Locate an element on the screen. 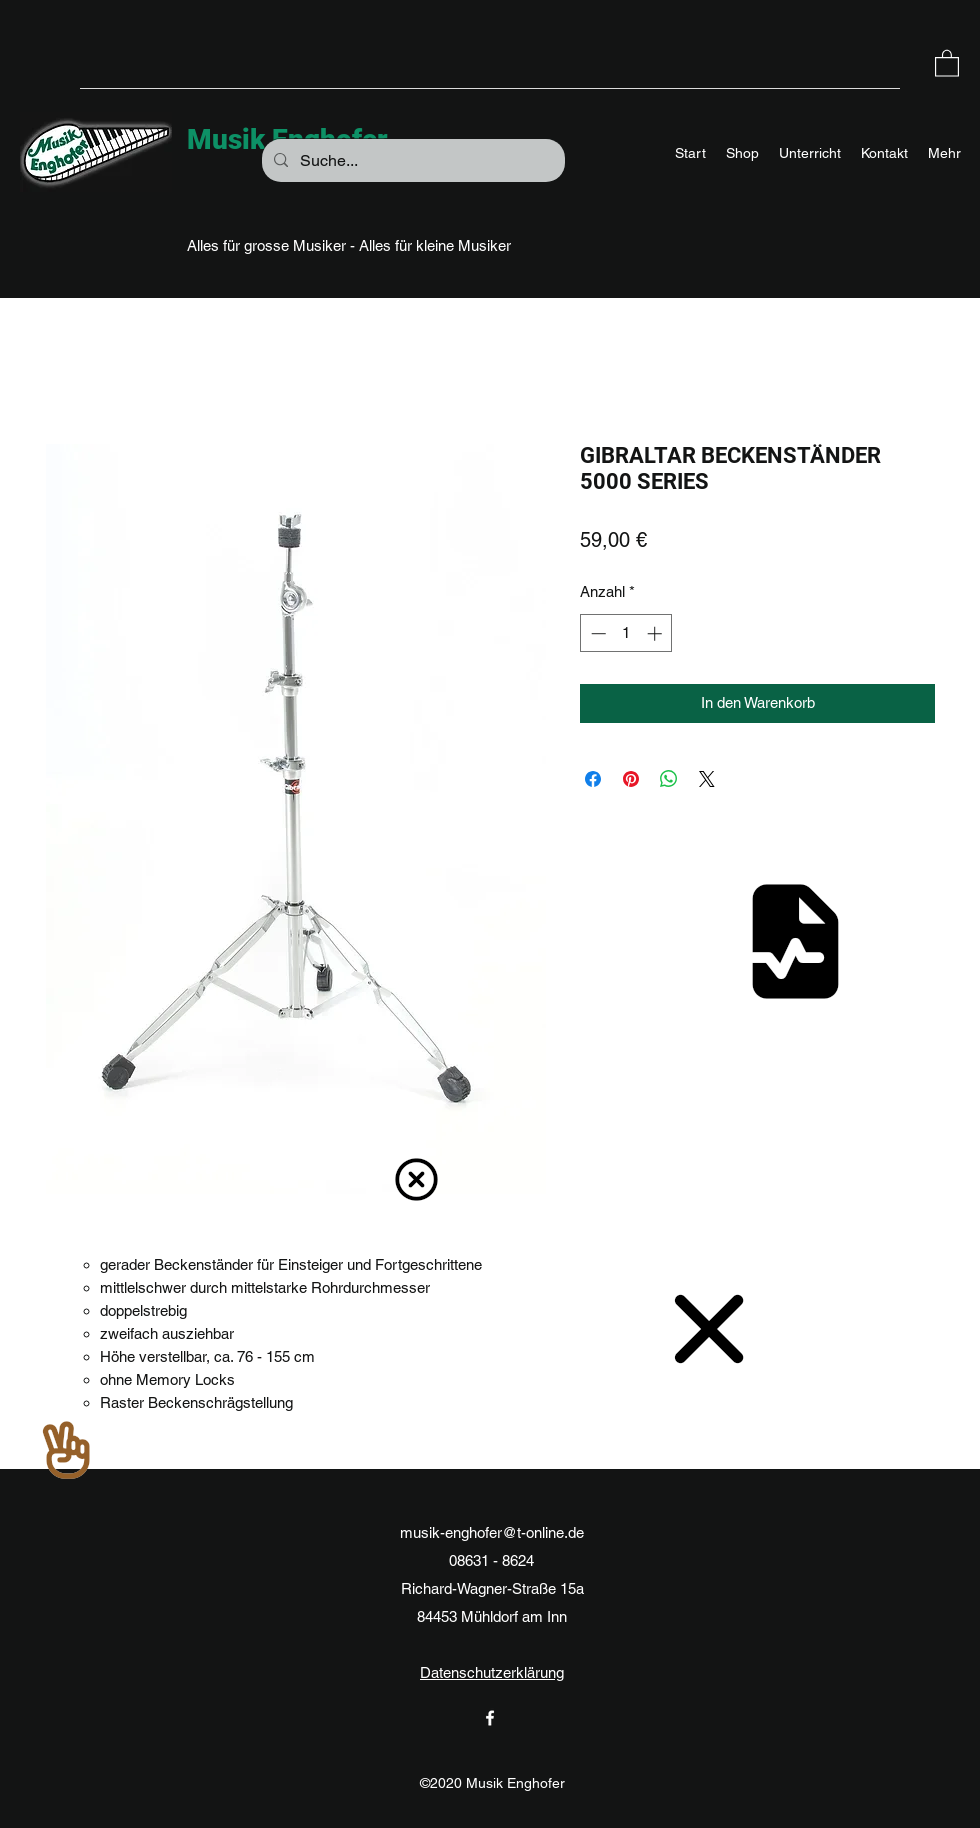 This screenshot has height=1828, width=980. close a window or dialog is located at coordinates (709, 1329).